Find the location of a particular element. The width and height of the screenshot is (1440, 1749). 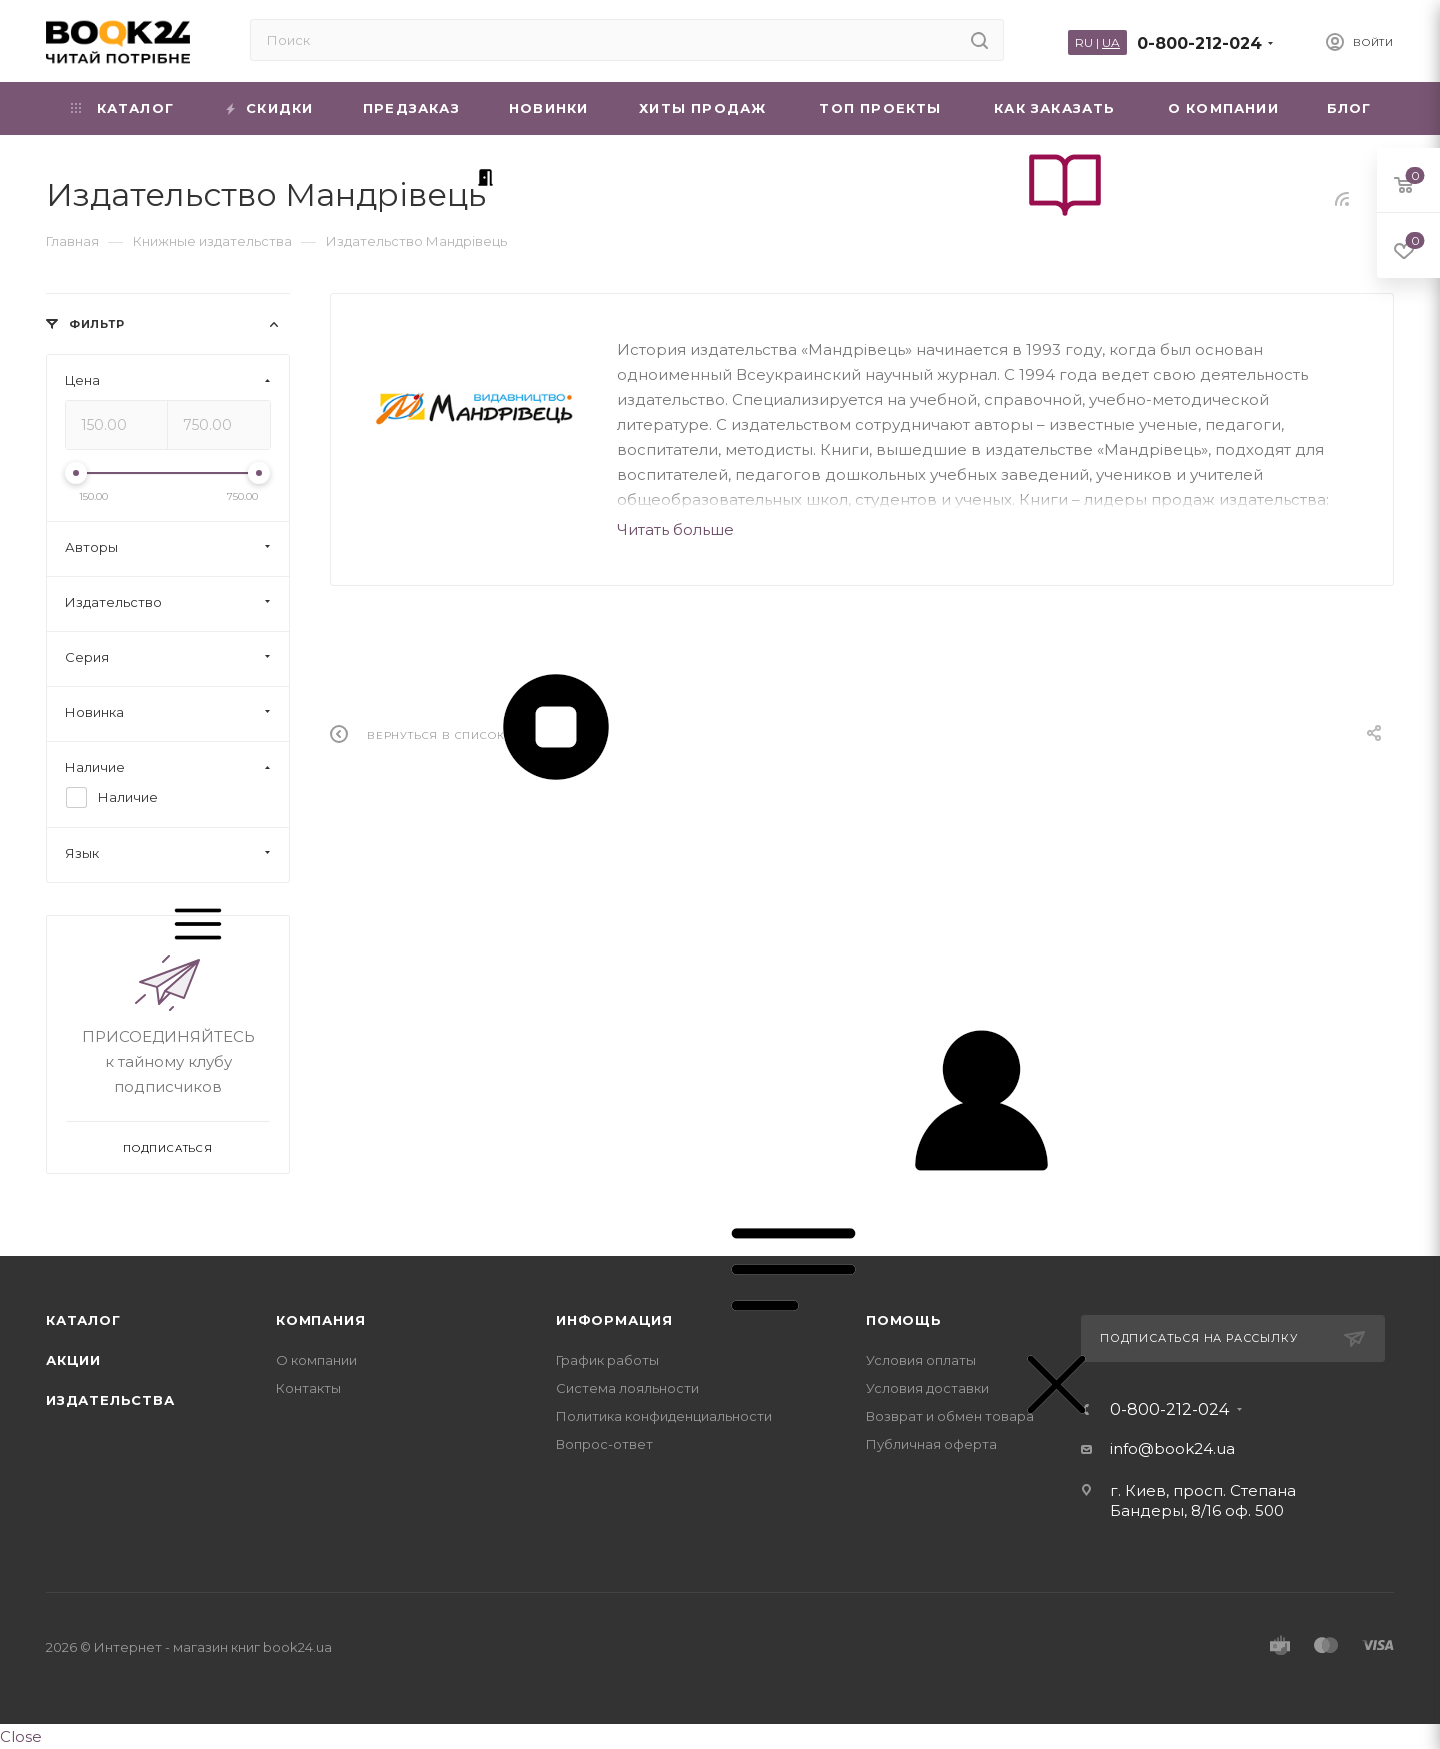

close a dialog or modal is located at coordinates (1056, 1384).